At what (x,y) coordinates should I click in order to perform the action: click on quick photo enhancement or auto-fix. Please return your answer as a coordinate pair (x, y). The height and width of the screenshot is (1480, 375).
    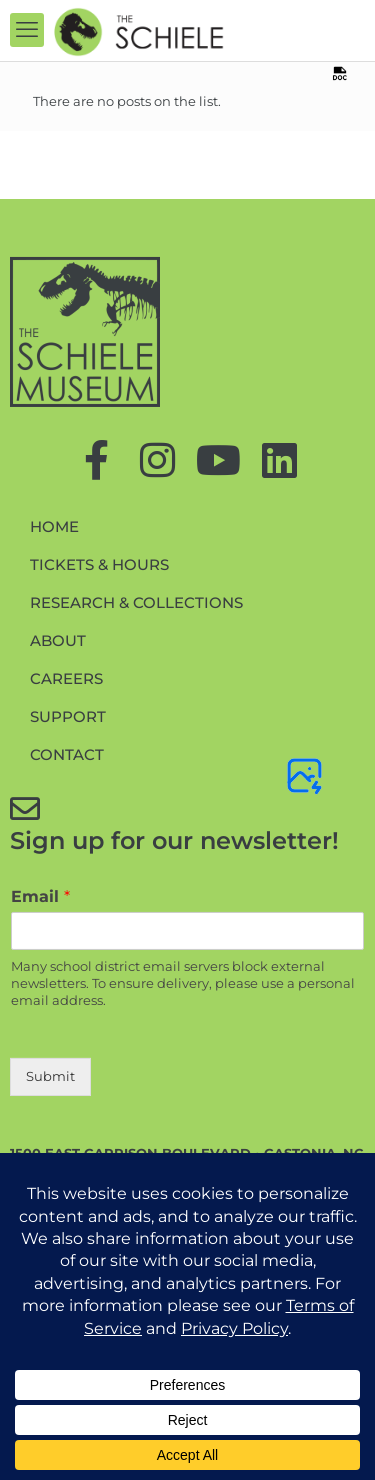
    Looking at the image, I should click on (304, 775).